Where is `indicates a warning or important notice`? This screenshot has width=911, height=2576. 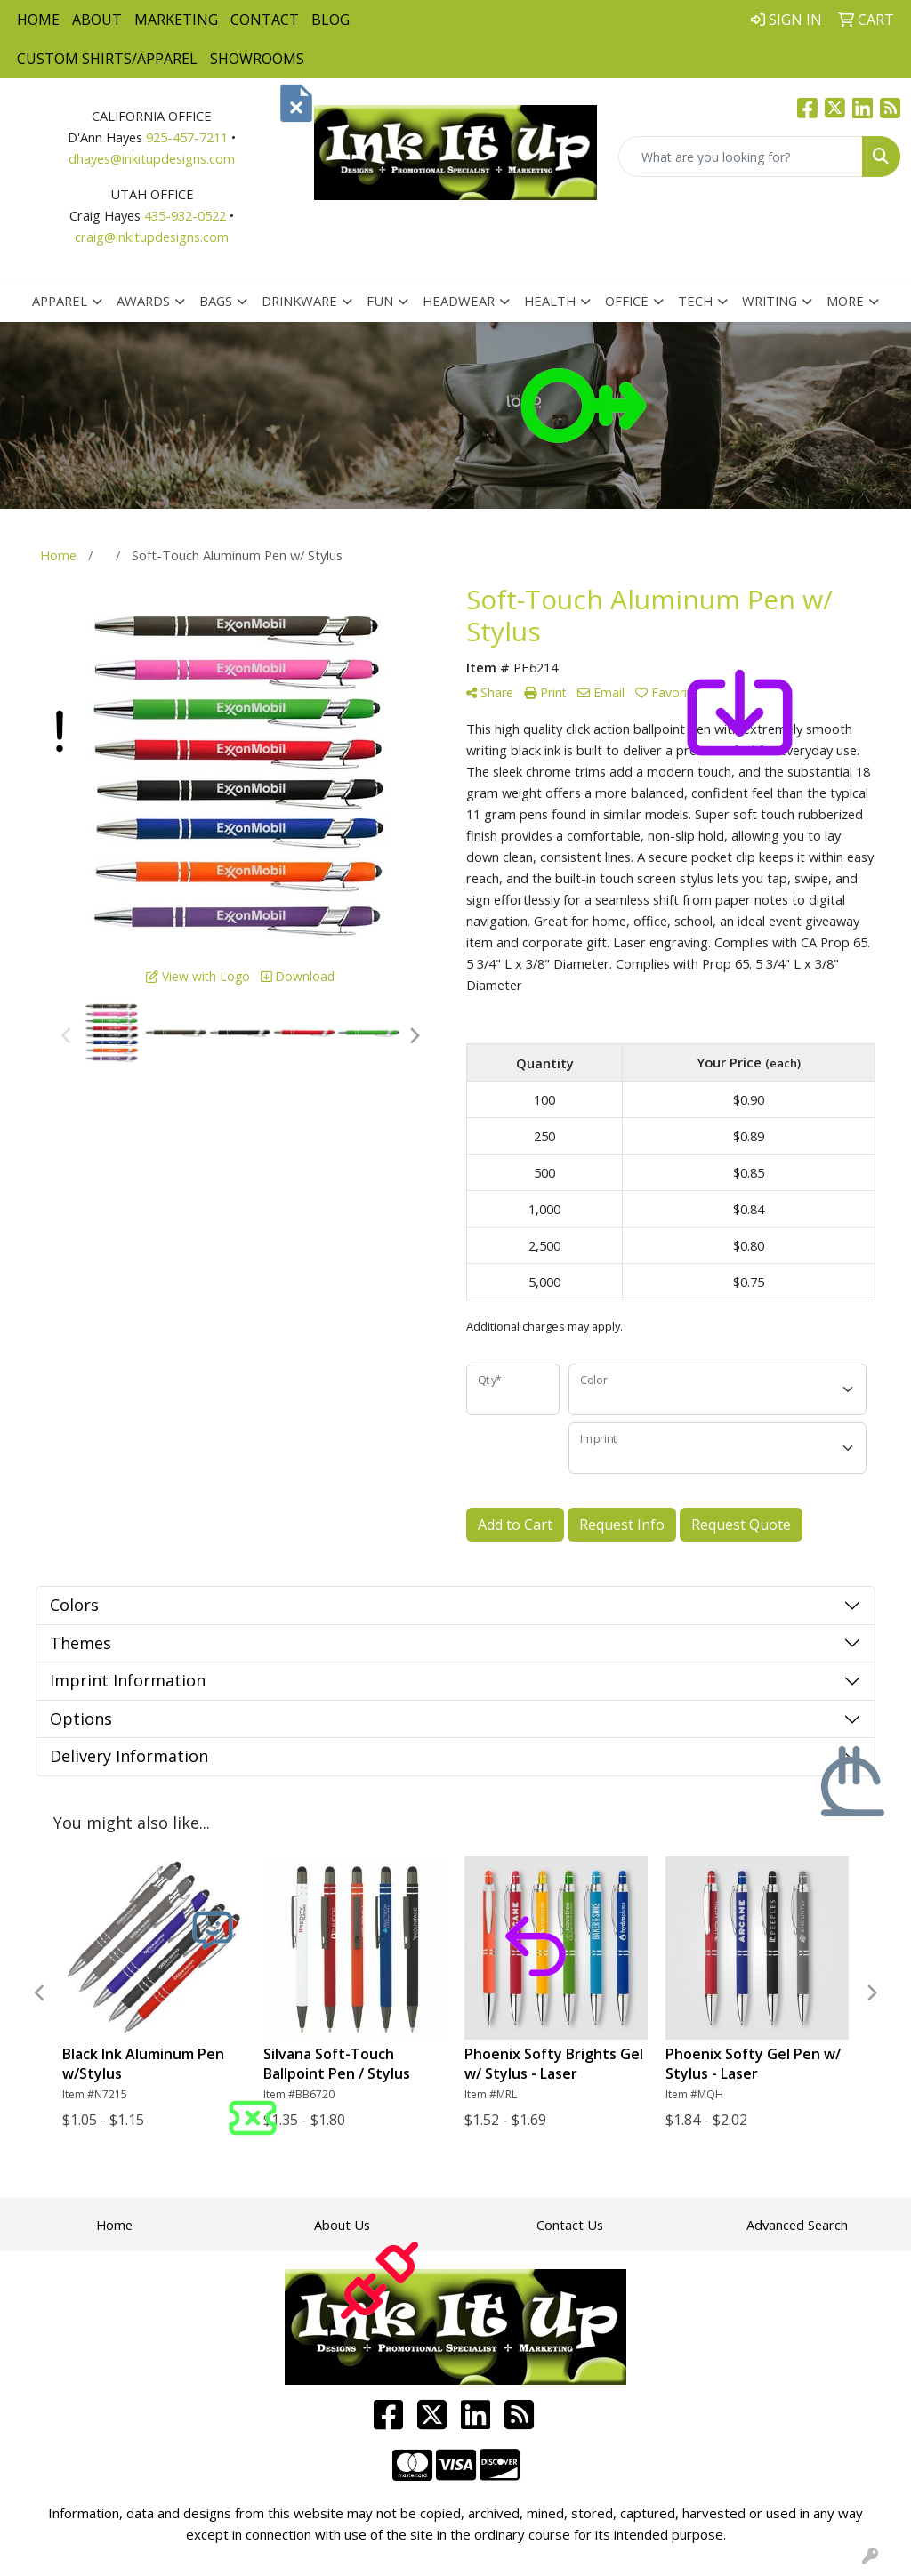
indicates a warning or important notice is located at coordinates (60, 731).